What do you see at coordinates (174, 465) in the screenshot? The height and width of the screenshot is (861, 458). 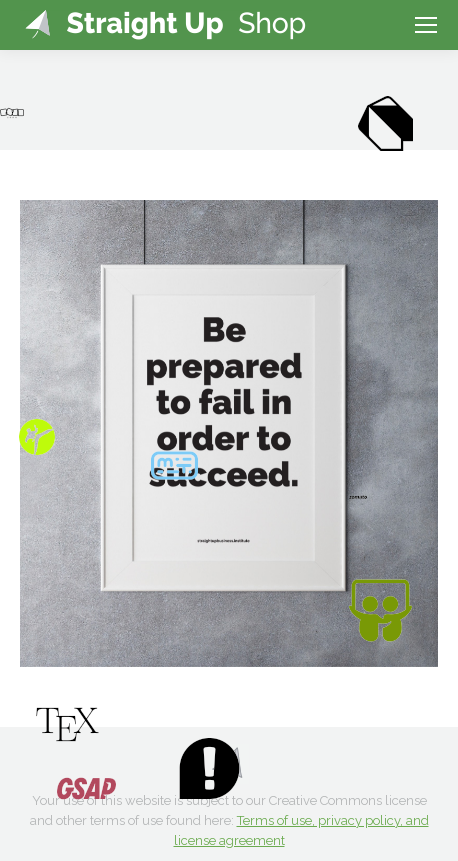 I see `open monkeytype typing test website` at bounding box center [174, 465].